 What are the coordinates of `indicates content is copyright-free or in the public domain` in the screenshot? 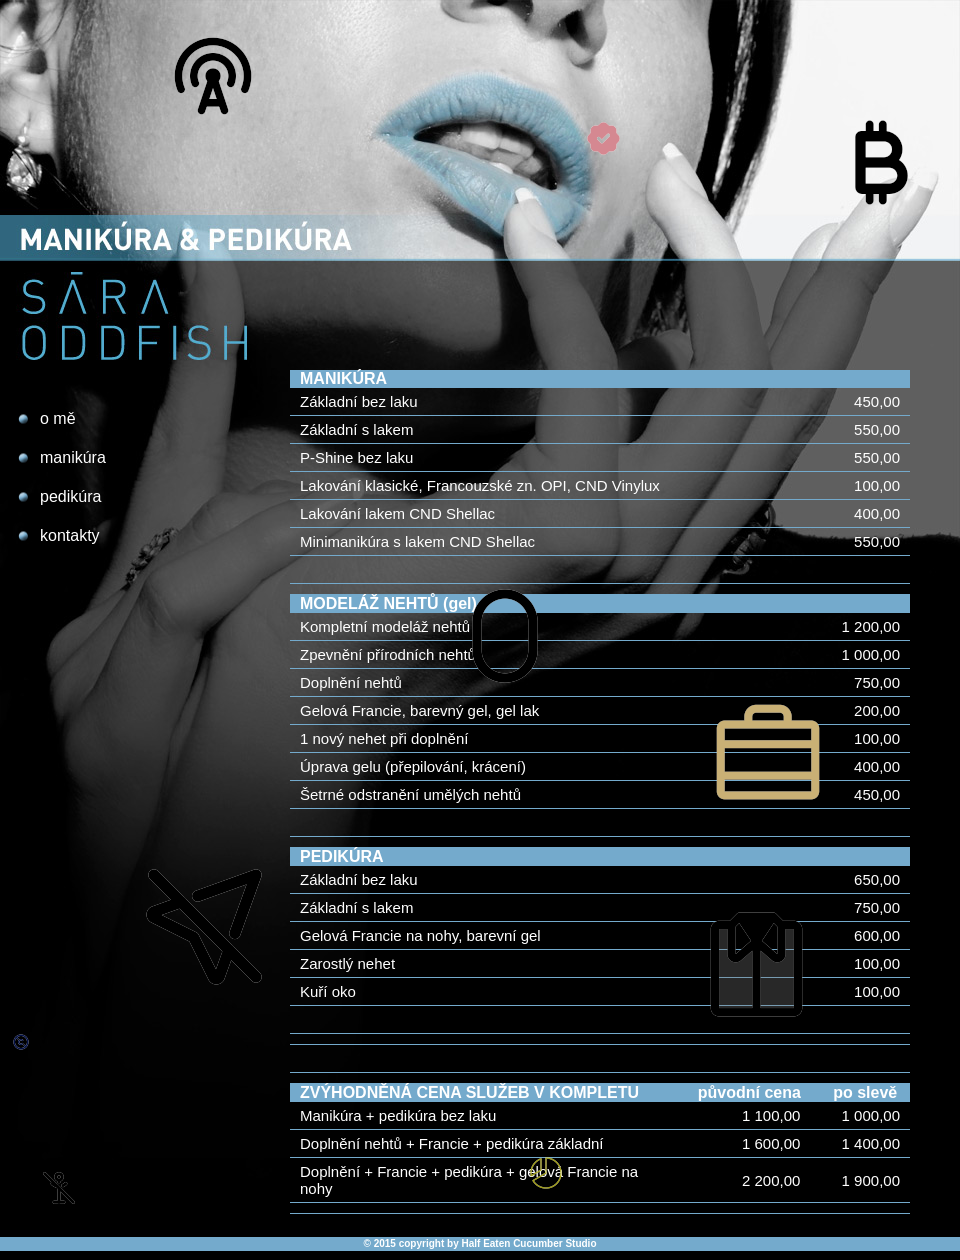 It's located at (21, 1042).